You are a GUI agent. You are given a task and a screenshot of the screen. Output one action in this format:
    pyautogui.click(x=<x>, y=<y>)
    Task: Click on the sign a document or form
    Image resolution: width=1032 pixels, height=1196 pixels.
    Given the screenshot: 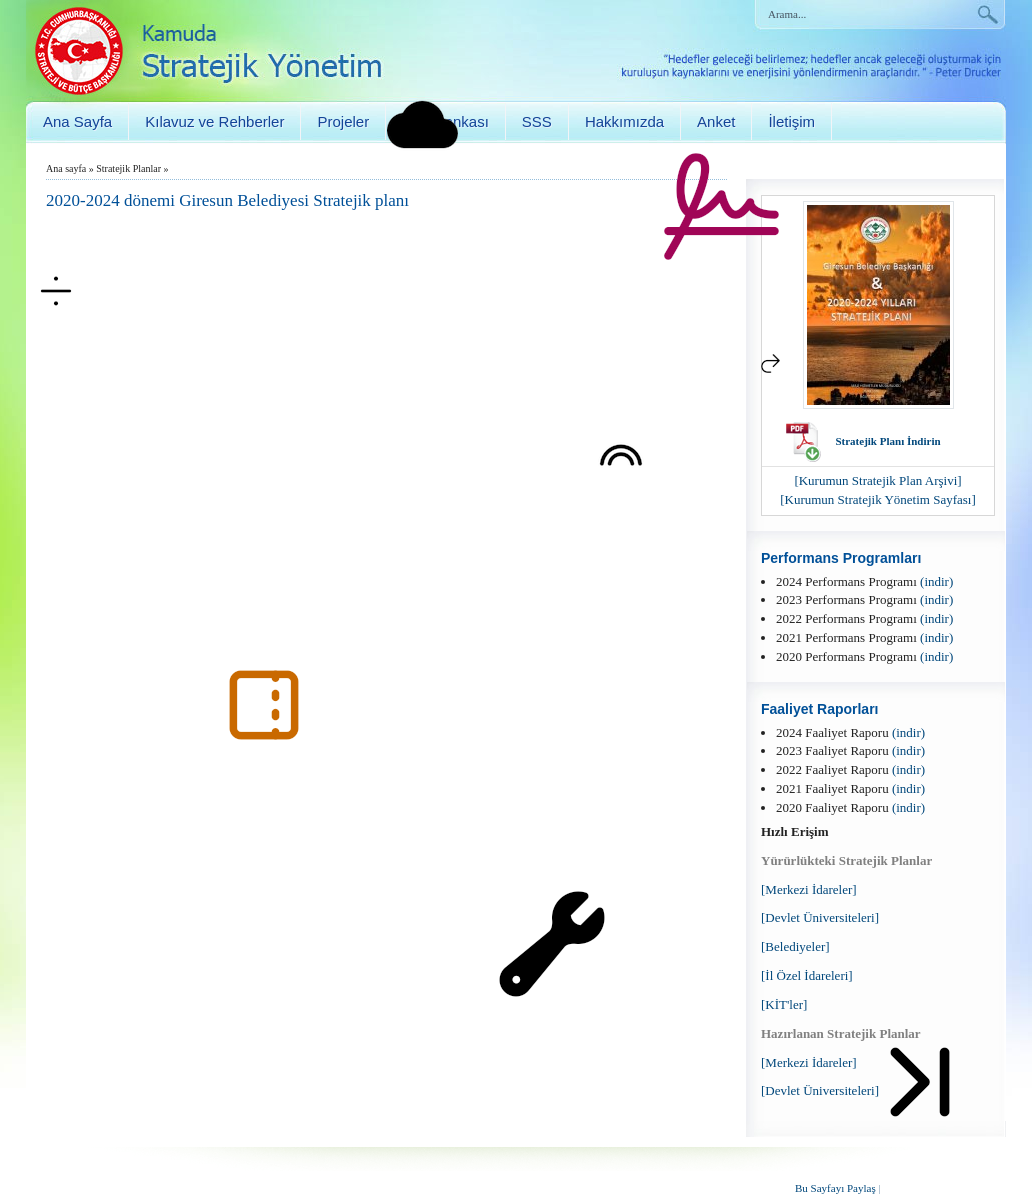 What is the action you would take?
    pyautogui.click(x=721, y=206)
    